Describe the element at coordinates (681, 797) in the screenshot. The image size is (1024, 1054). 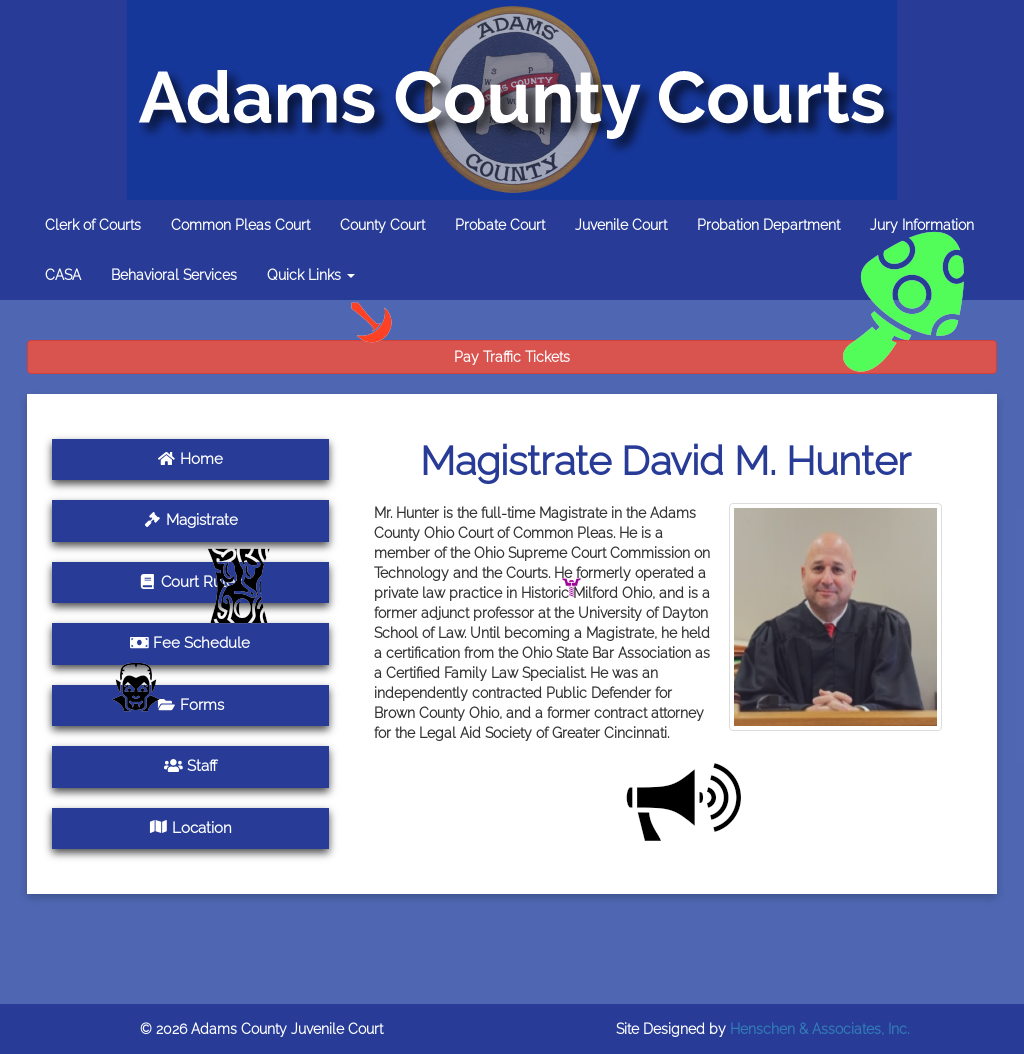
I see `make an announcement or broadcast` at that location.